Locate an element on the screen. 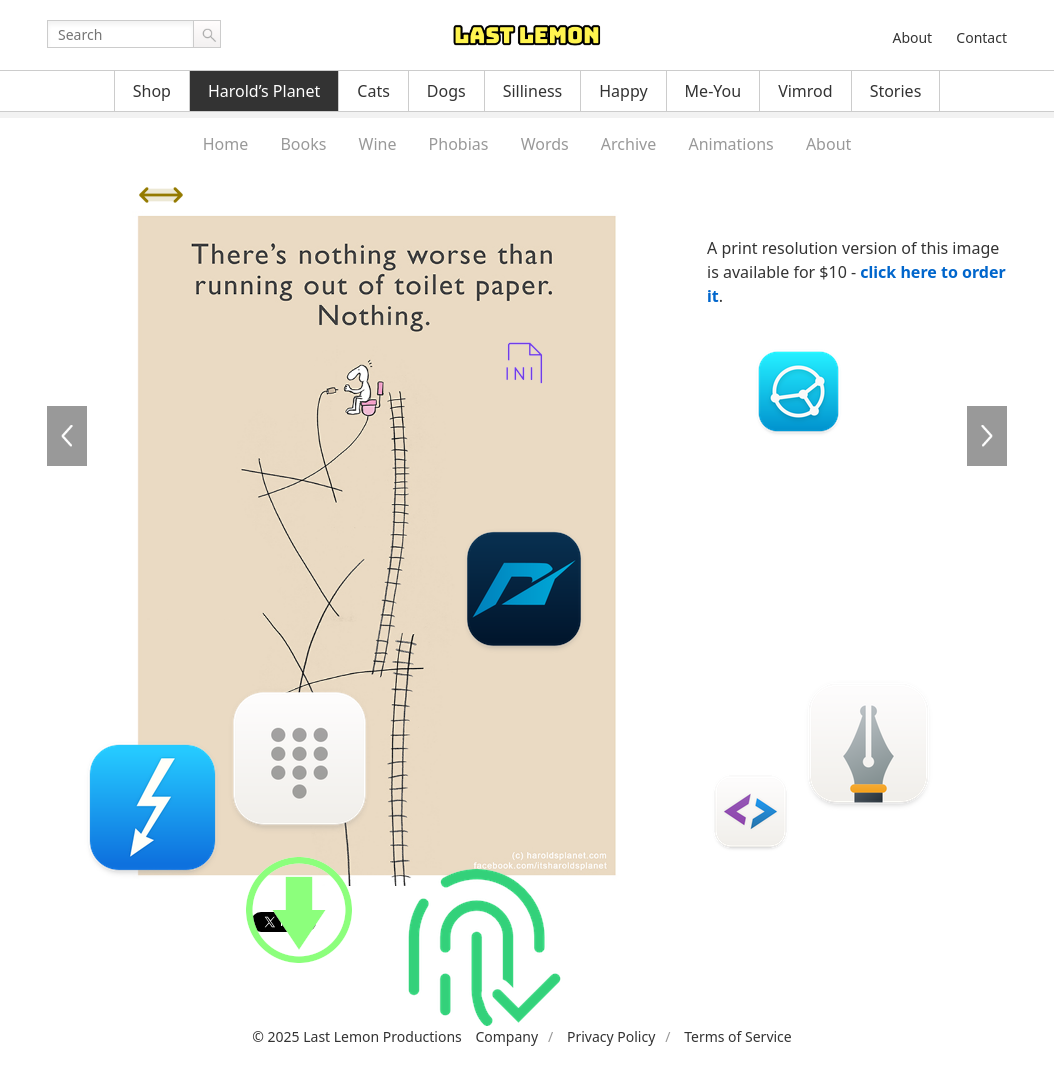  open smartgit version control client is located at coordinates (750, 811).